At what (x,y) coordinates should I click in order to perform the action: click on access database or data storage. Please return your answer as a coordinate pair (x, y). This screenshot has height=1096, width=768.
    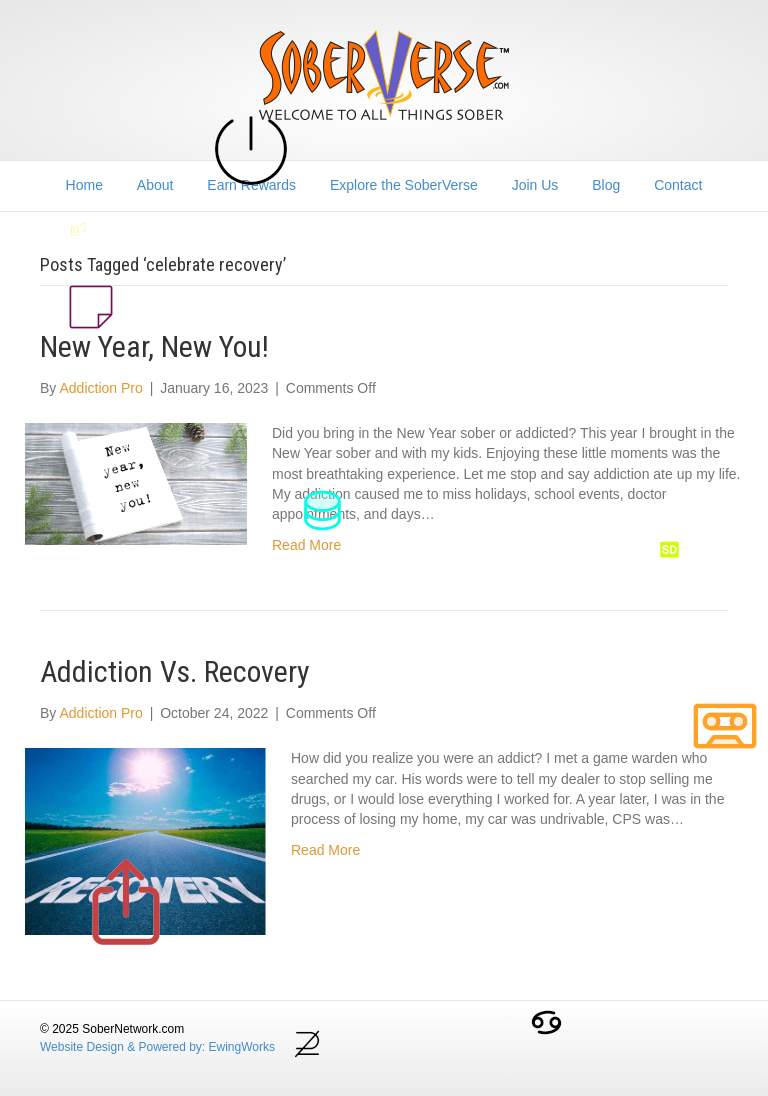
    Looking at the image, I should click on (322, 510).